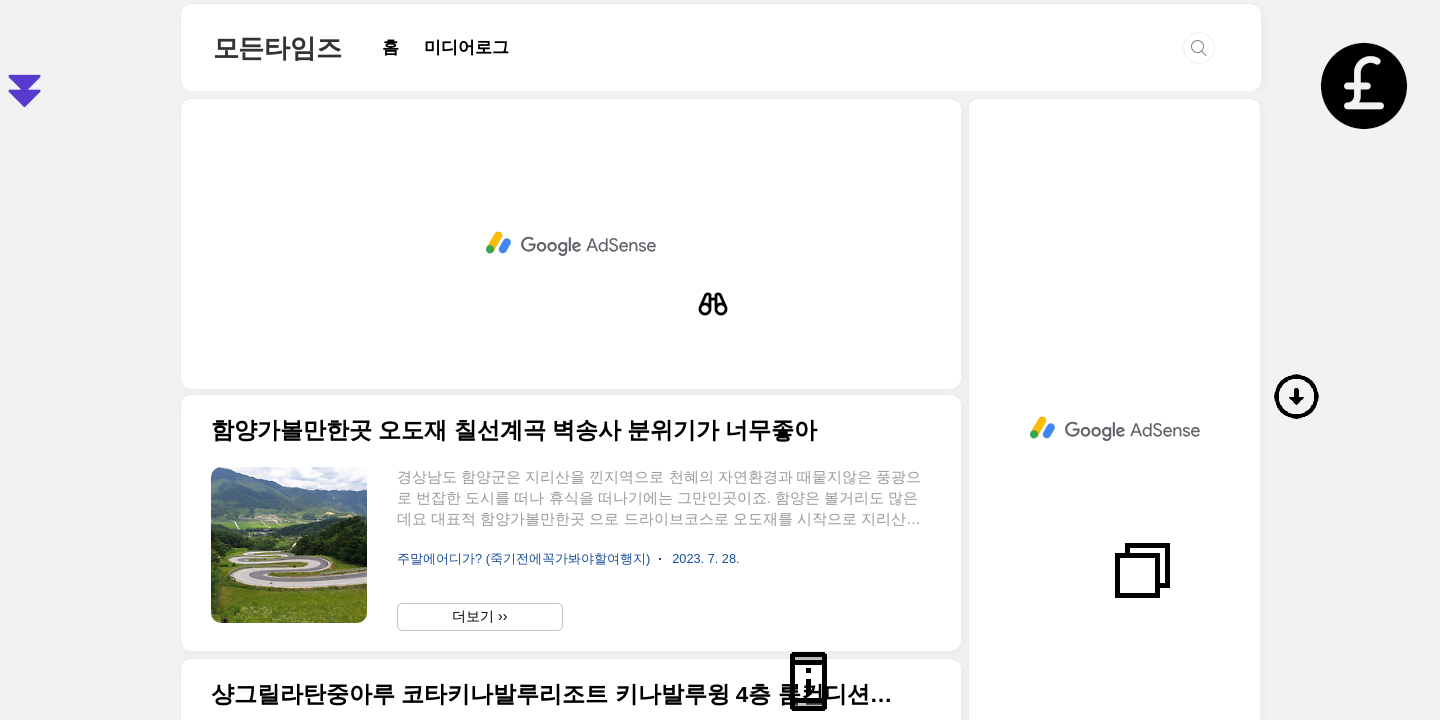  I want to click on view prices in British pounds, so click(1364, 86).